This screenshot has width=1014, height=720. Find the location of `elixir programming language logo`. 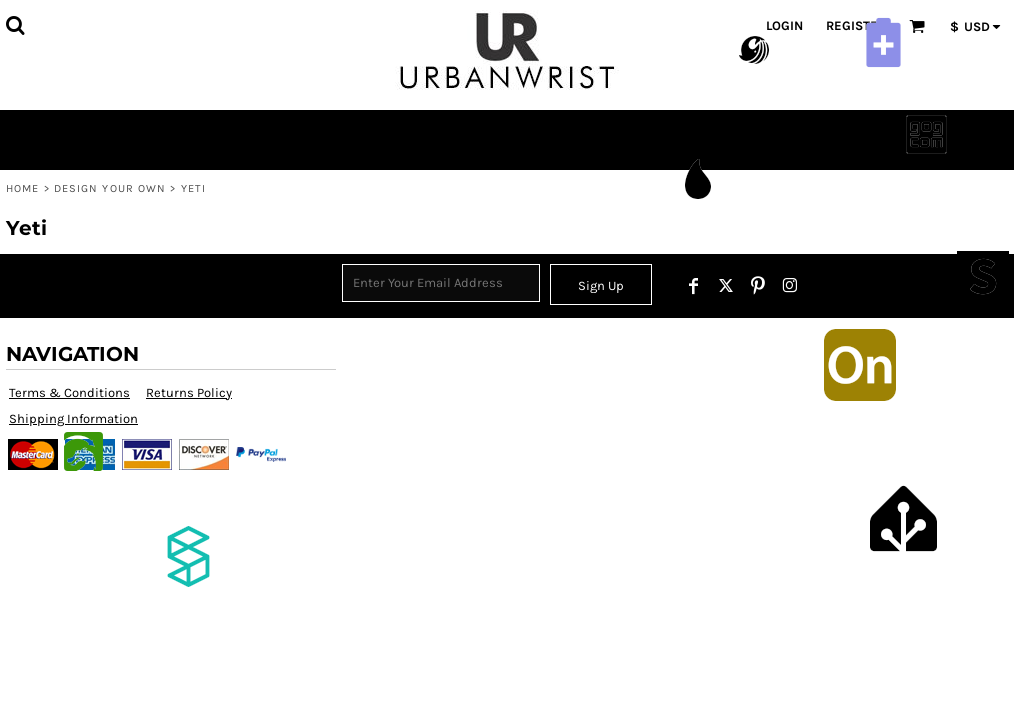

elixir programming language logo is located at coordinates (698, 179).